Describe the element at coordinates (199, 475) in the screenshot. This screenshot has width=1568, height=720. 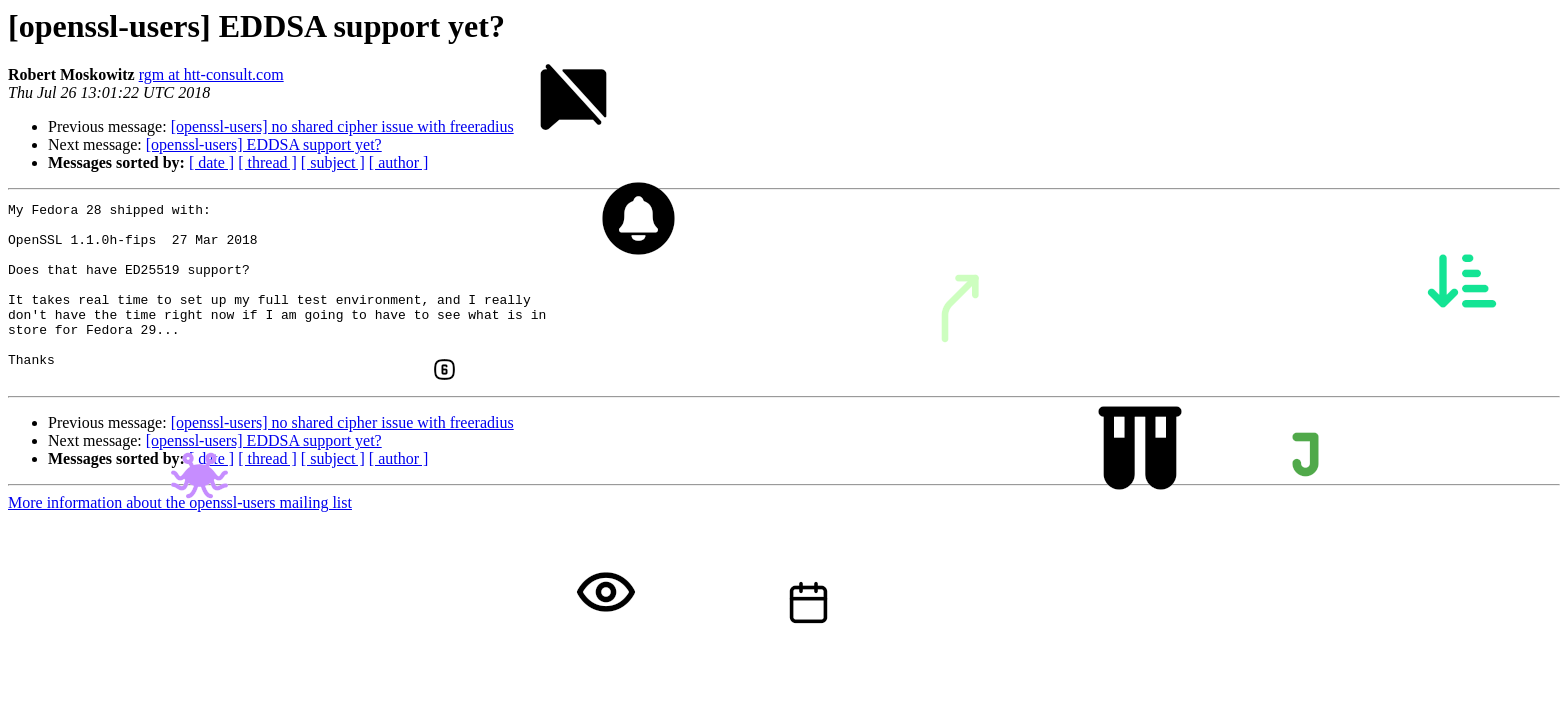
I see `represents the flying spaghetti monster or pastafarianism` at that location.